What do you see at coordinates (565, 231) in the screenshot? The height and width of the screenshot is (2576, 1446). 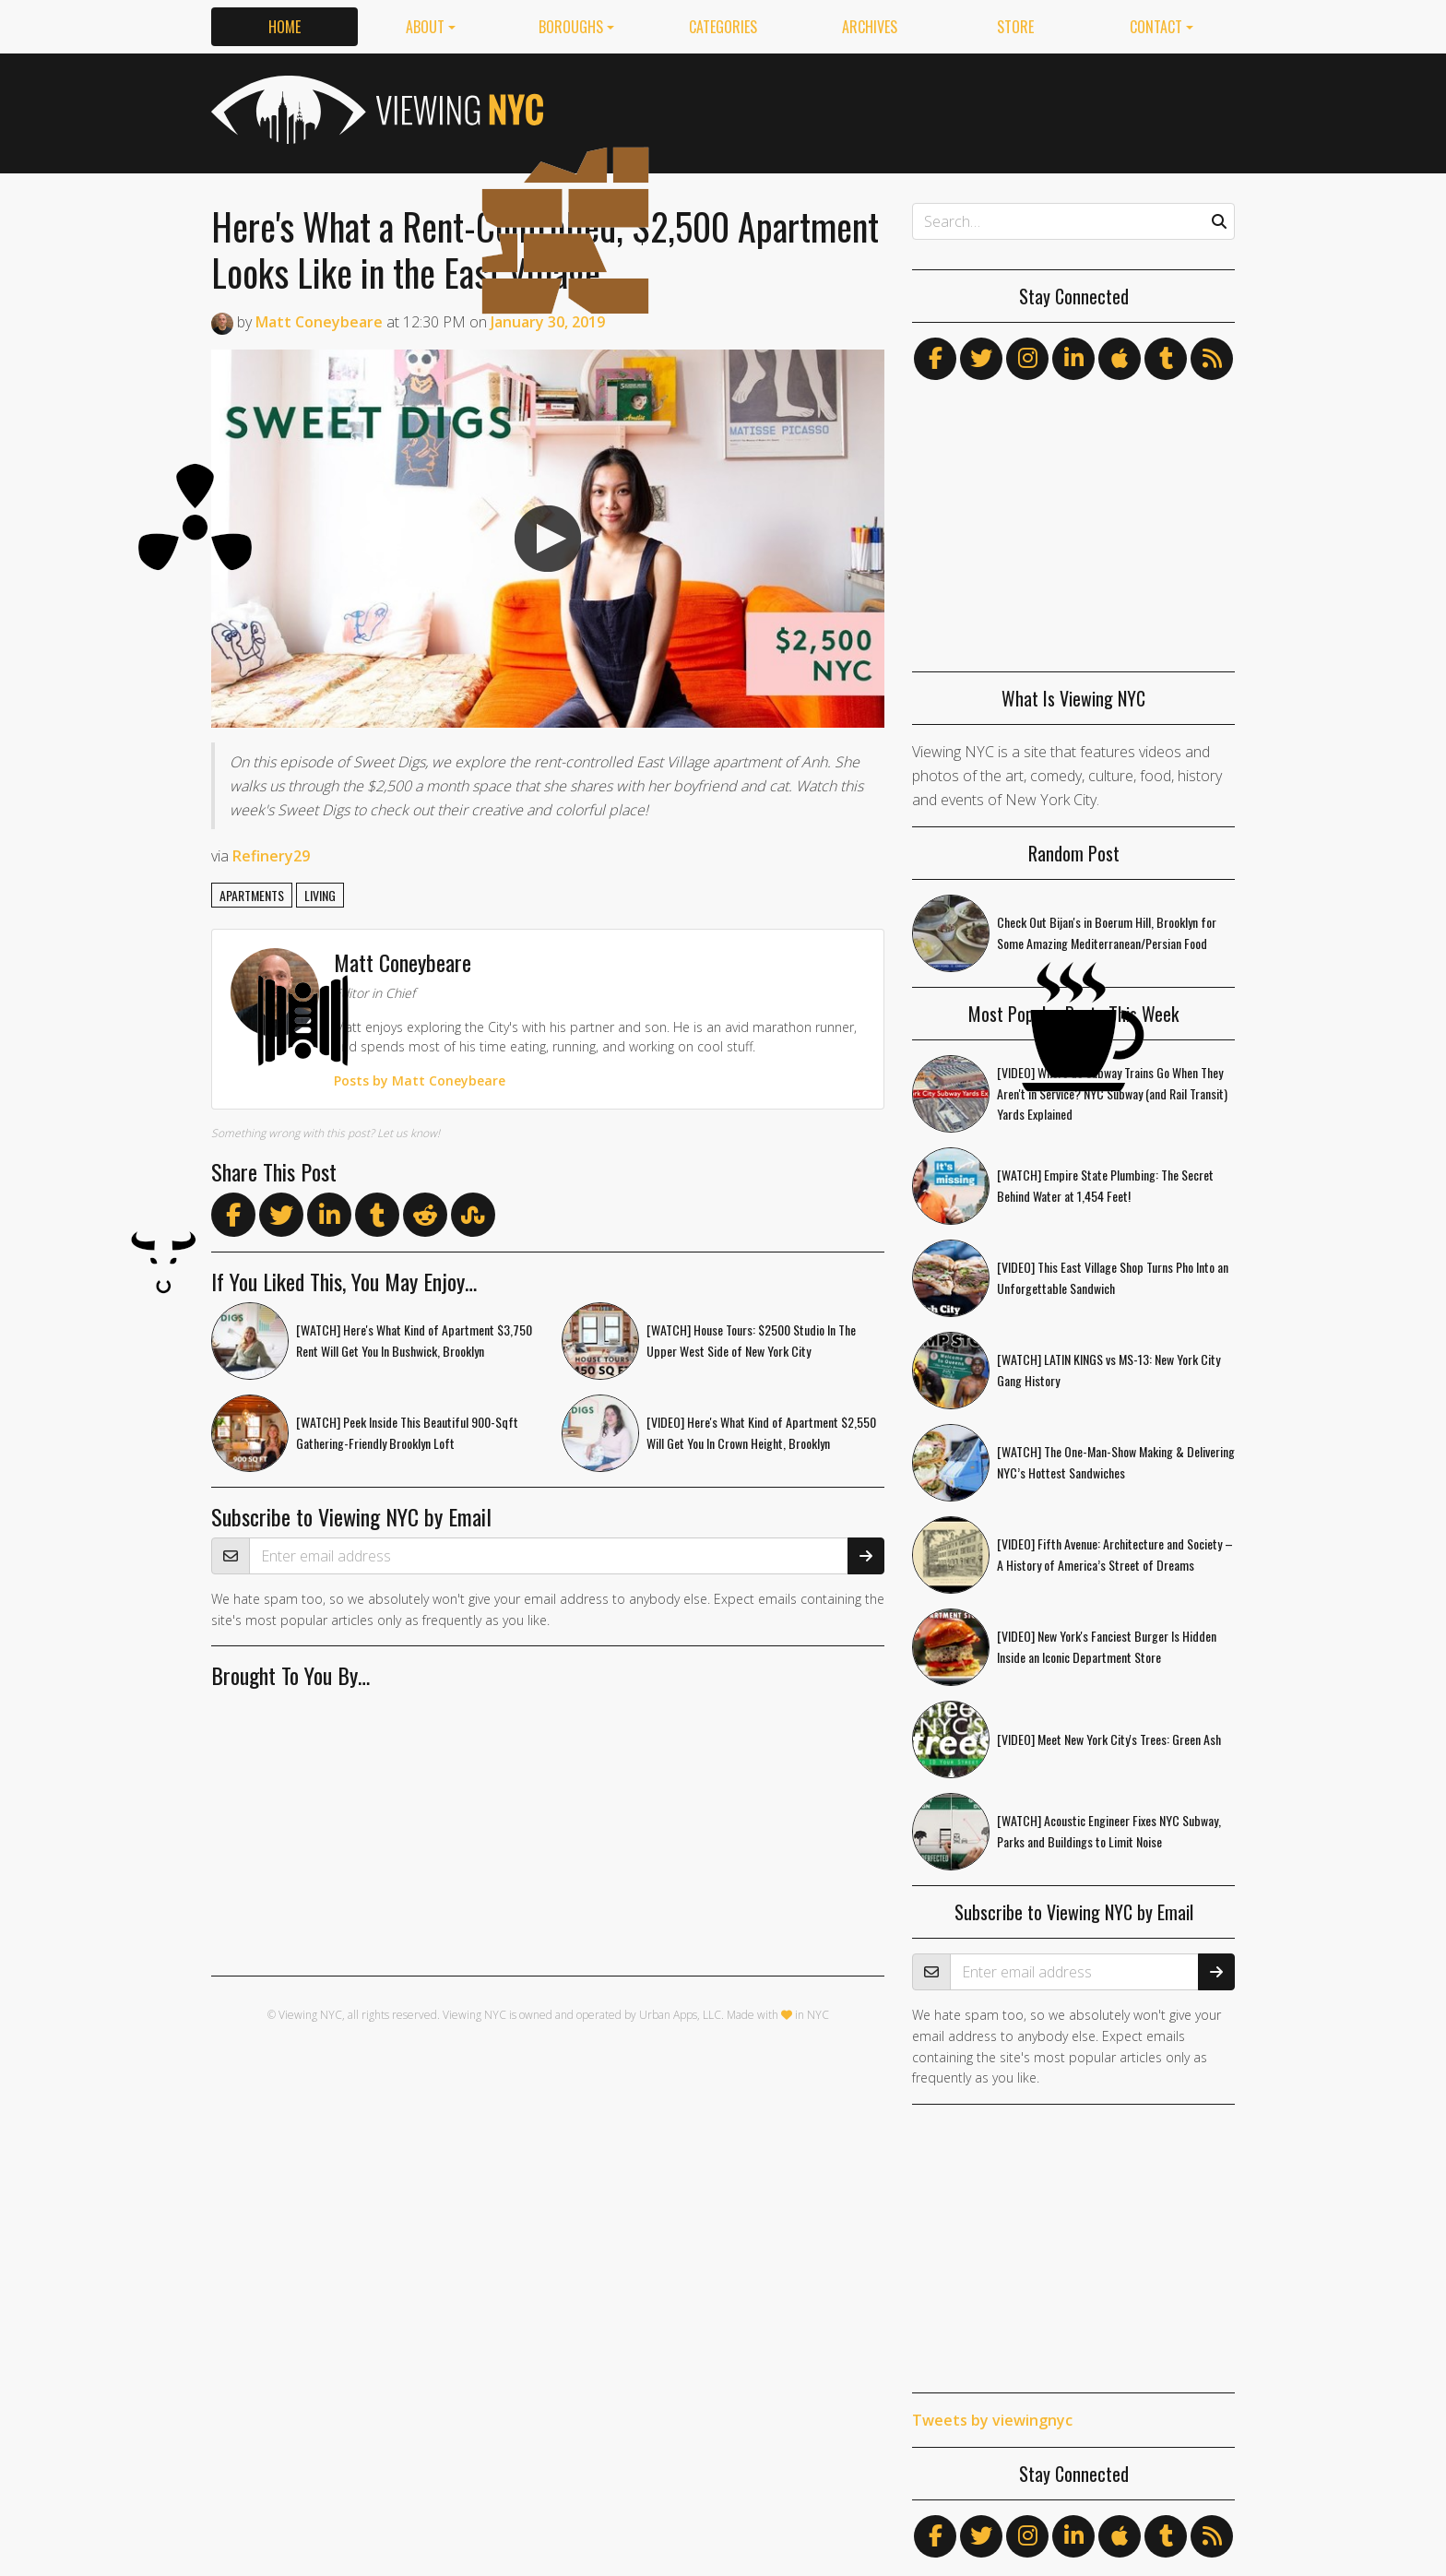 I see `indicates structural damage or destruction in gameplay` at bounding box center [565, 231].